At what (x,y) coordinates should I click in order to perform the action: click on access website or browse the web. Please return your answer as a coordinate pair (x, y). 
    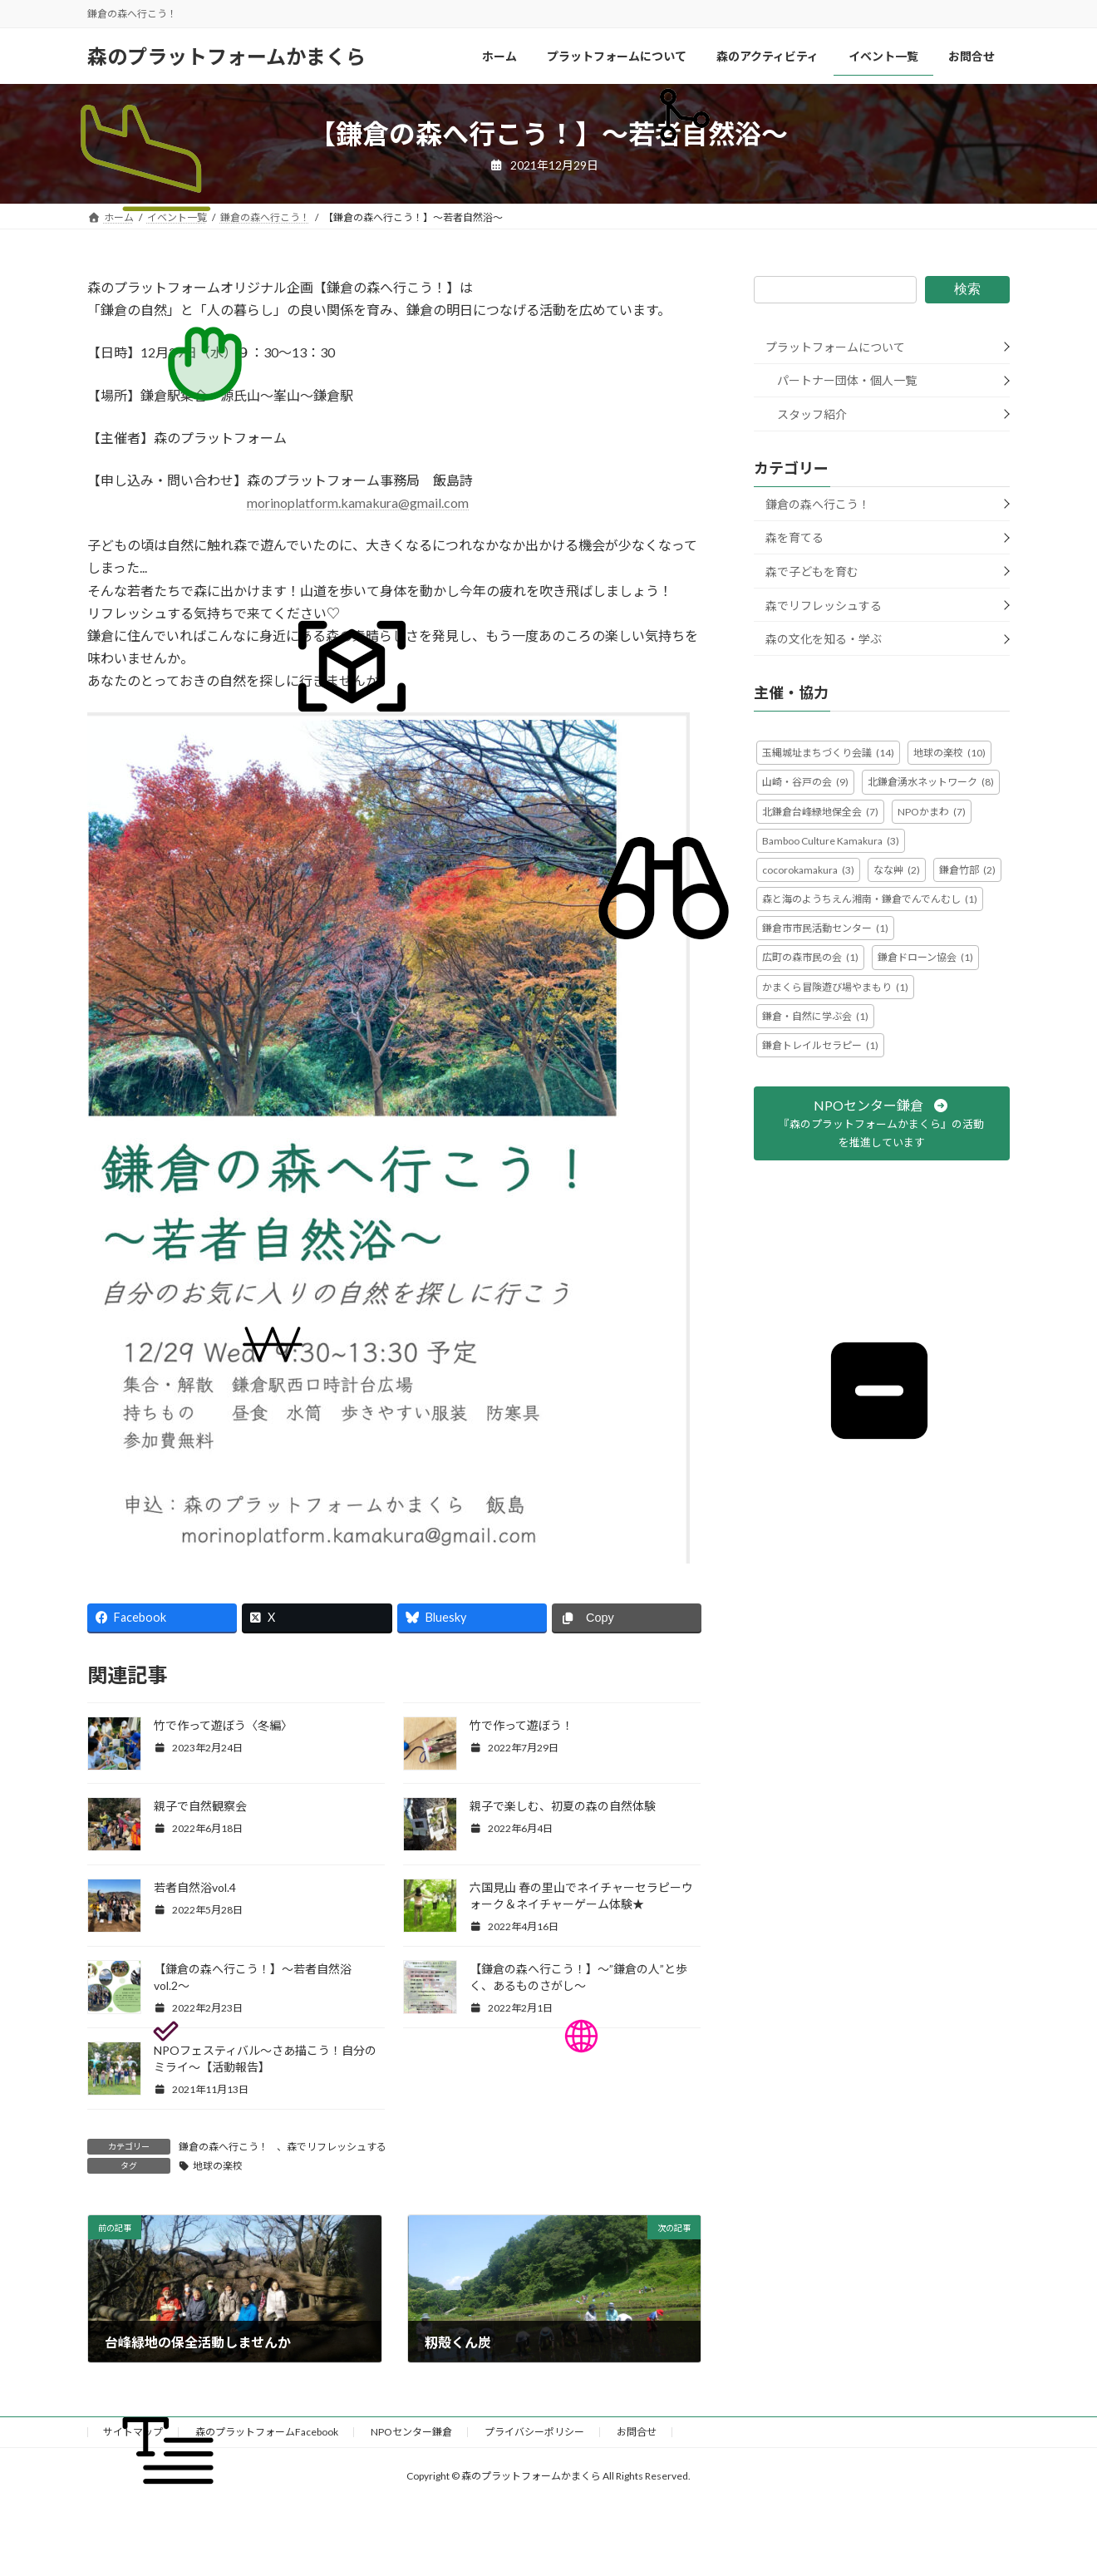
    Looking at the image, I should click on (581, 2036).